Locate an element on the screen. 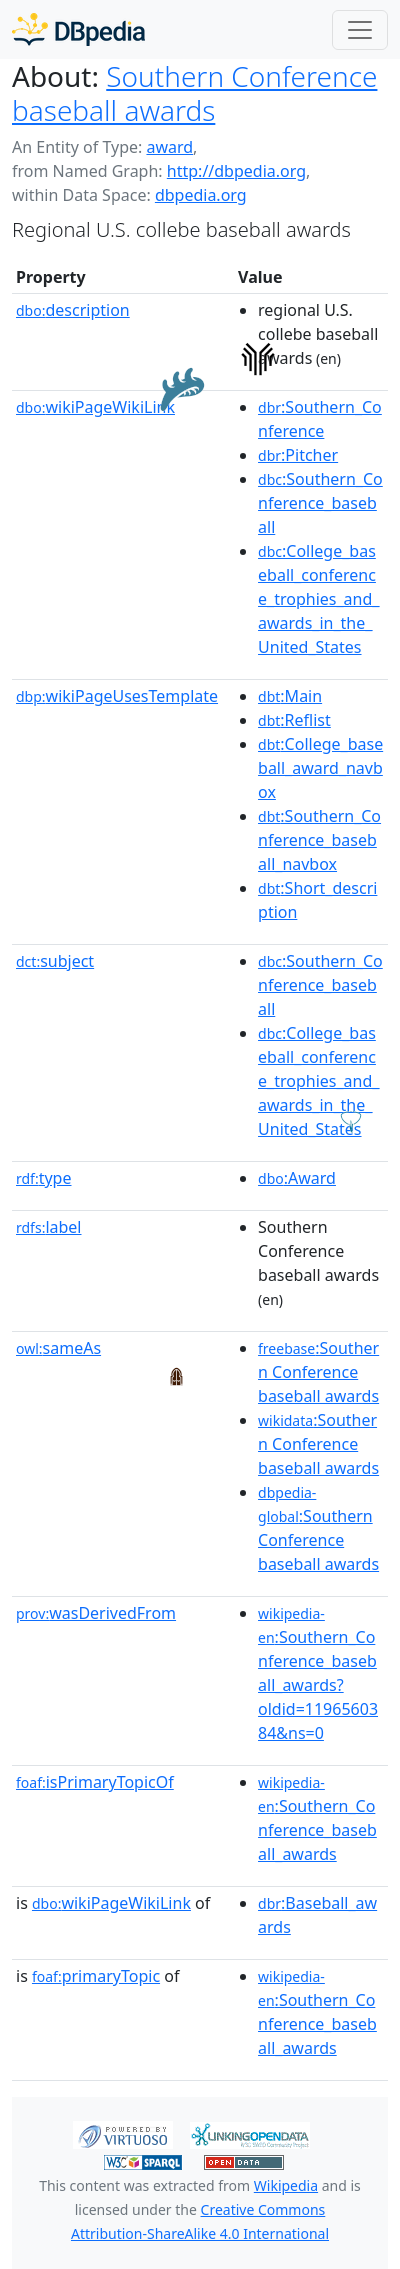 The width and height of the screenshot is (400, 2269). select shell or fossil item in game inventory is located at coordinates (182, 389).